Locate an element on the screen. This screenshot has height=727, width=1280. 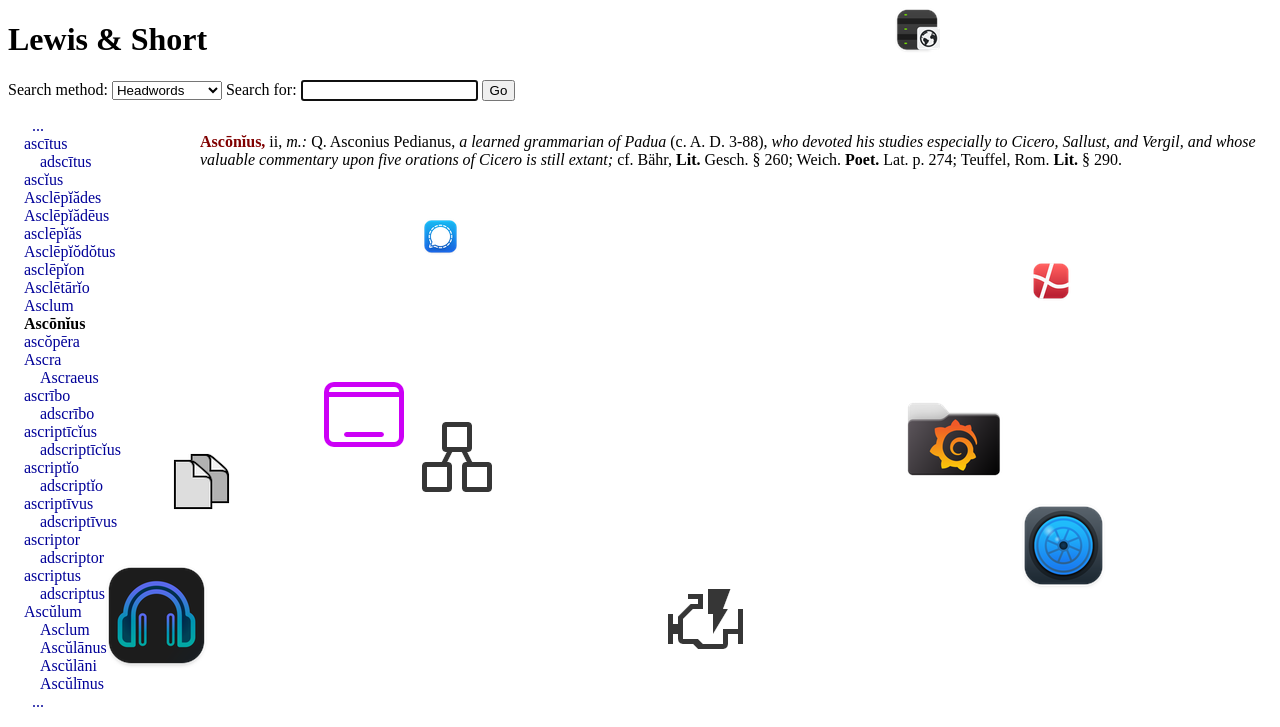
configure web server network settings is located at coordinates (917, 30).